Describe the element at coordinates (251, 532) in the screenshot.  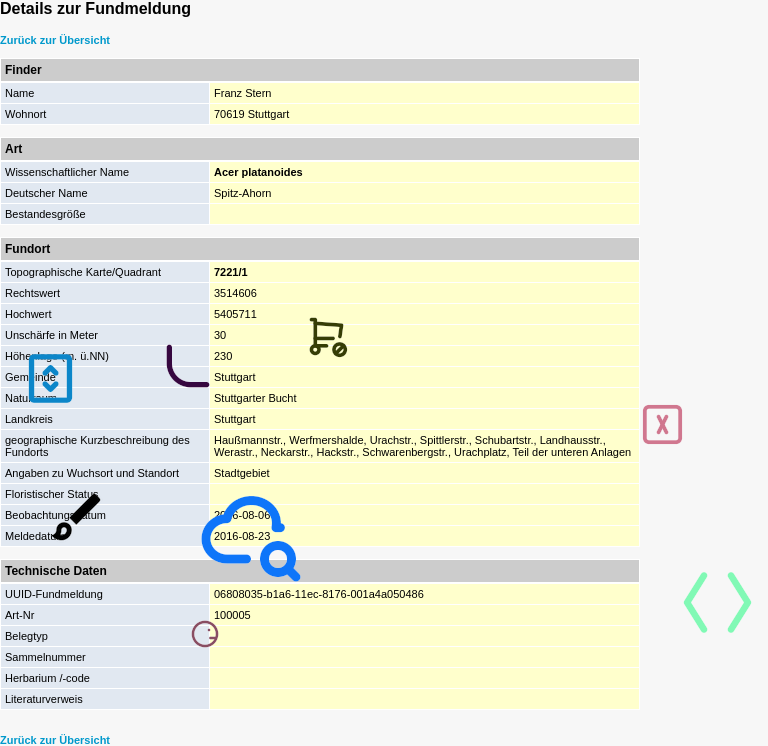
I see `search files in cloud storage` at that location.